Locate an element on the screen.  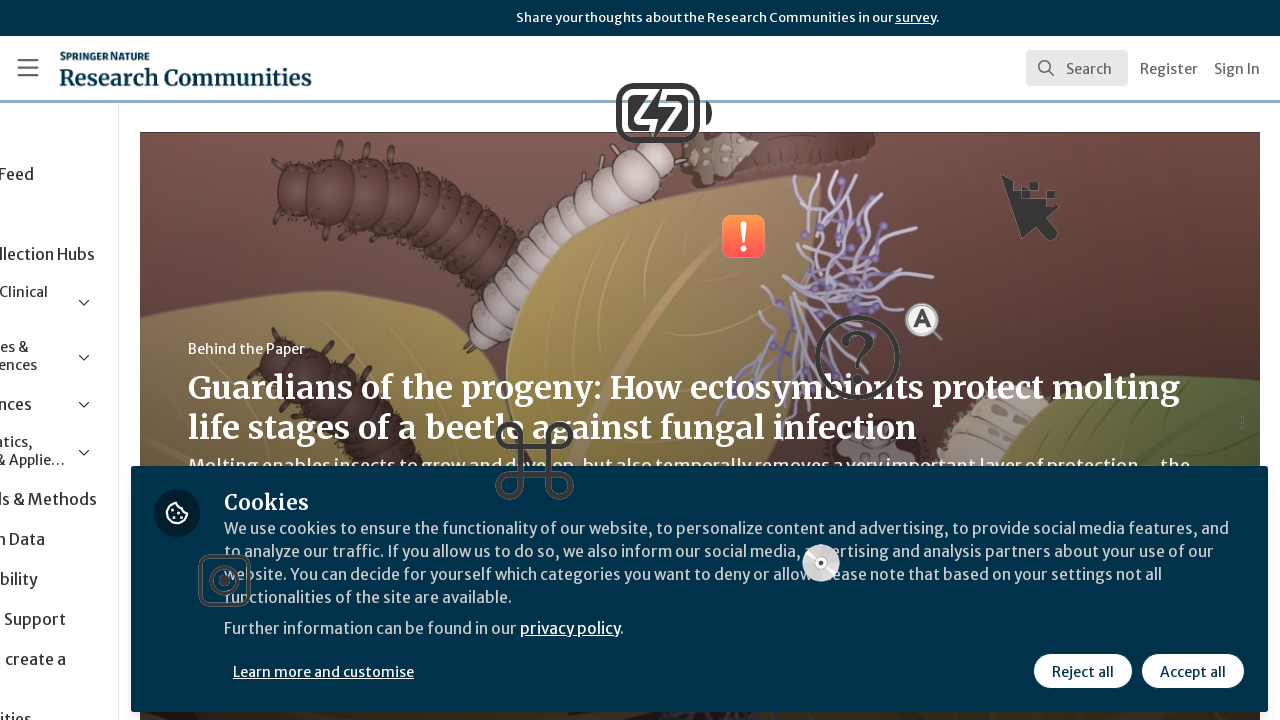
open rhythmbox music player is located at coordinates (224, 580).